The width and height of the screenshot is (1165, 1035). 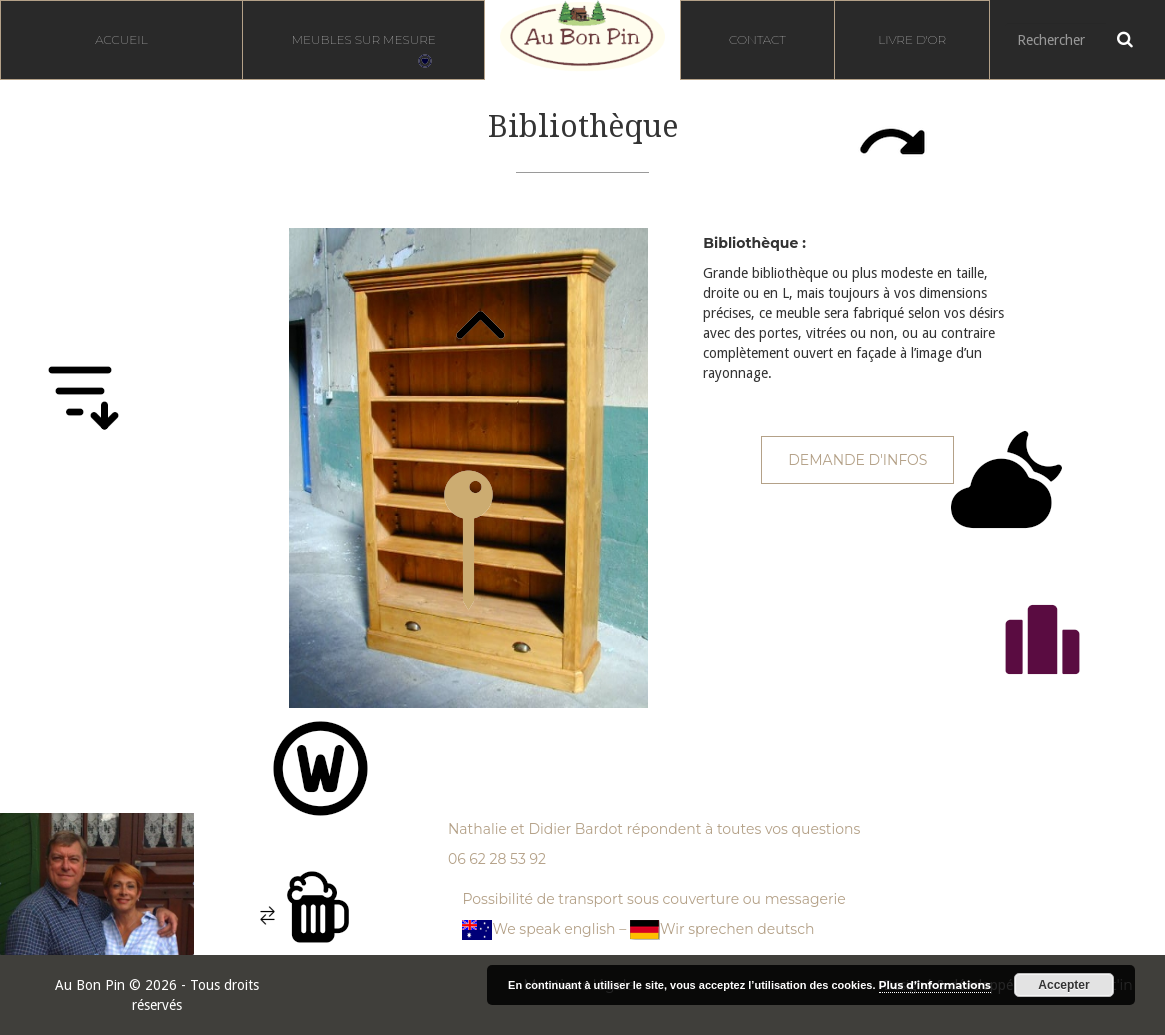 I want to click on collapse an expanded section, so click(x=480, y=325).